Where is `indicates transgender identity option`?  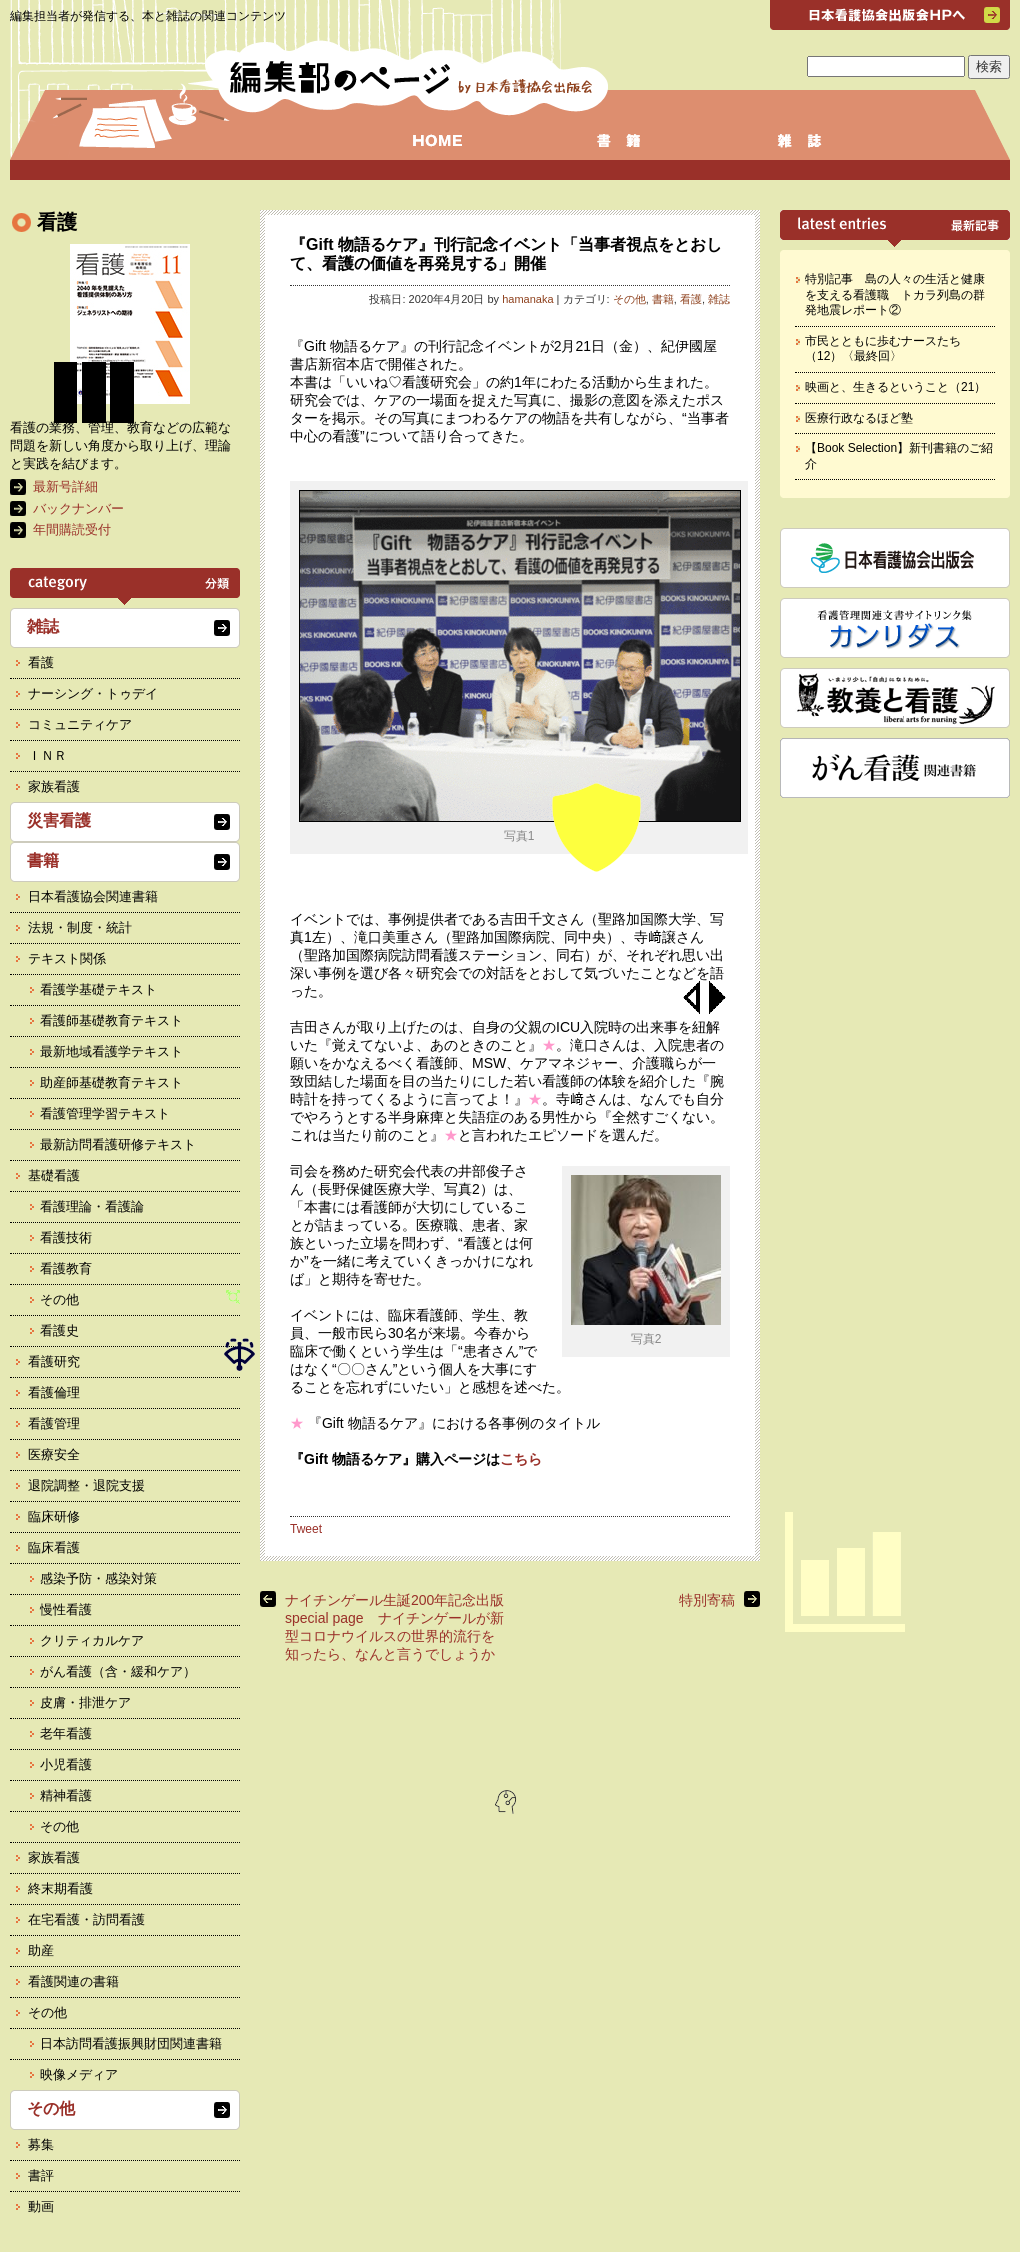
indicates transgender identity option is located at coordinates (233, 1297).